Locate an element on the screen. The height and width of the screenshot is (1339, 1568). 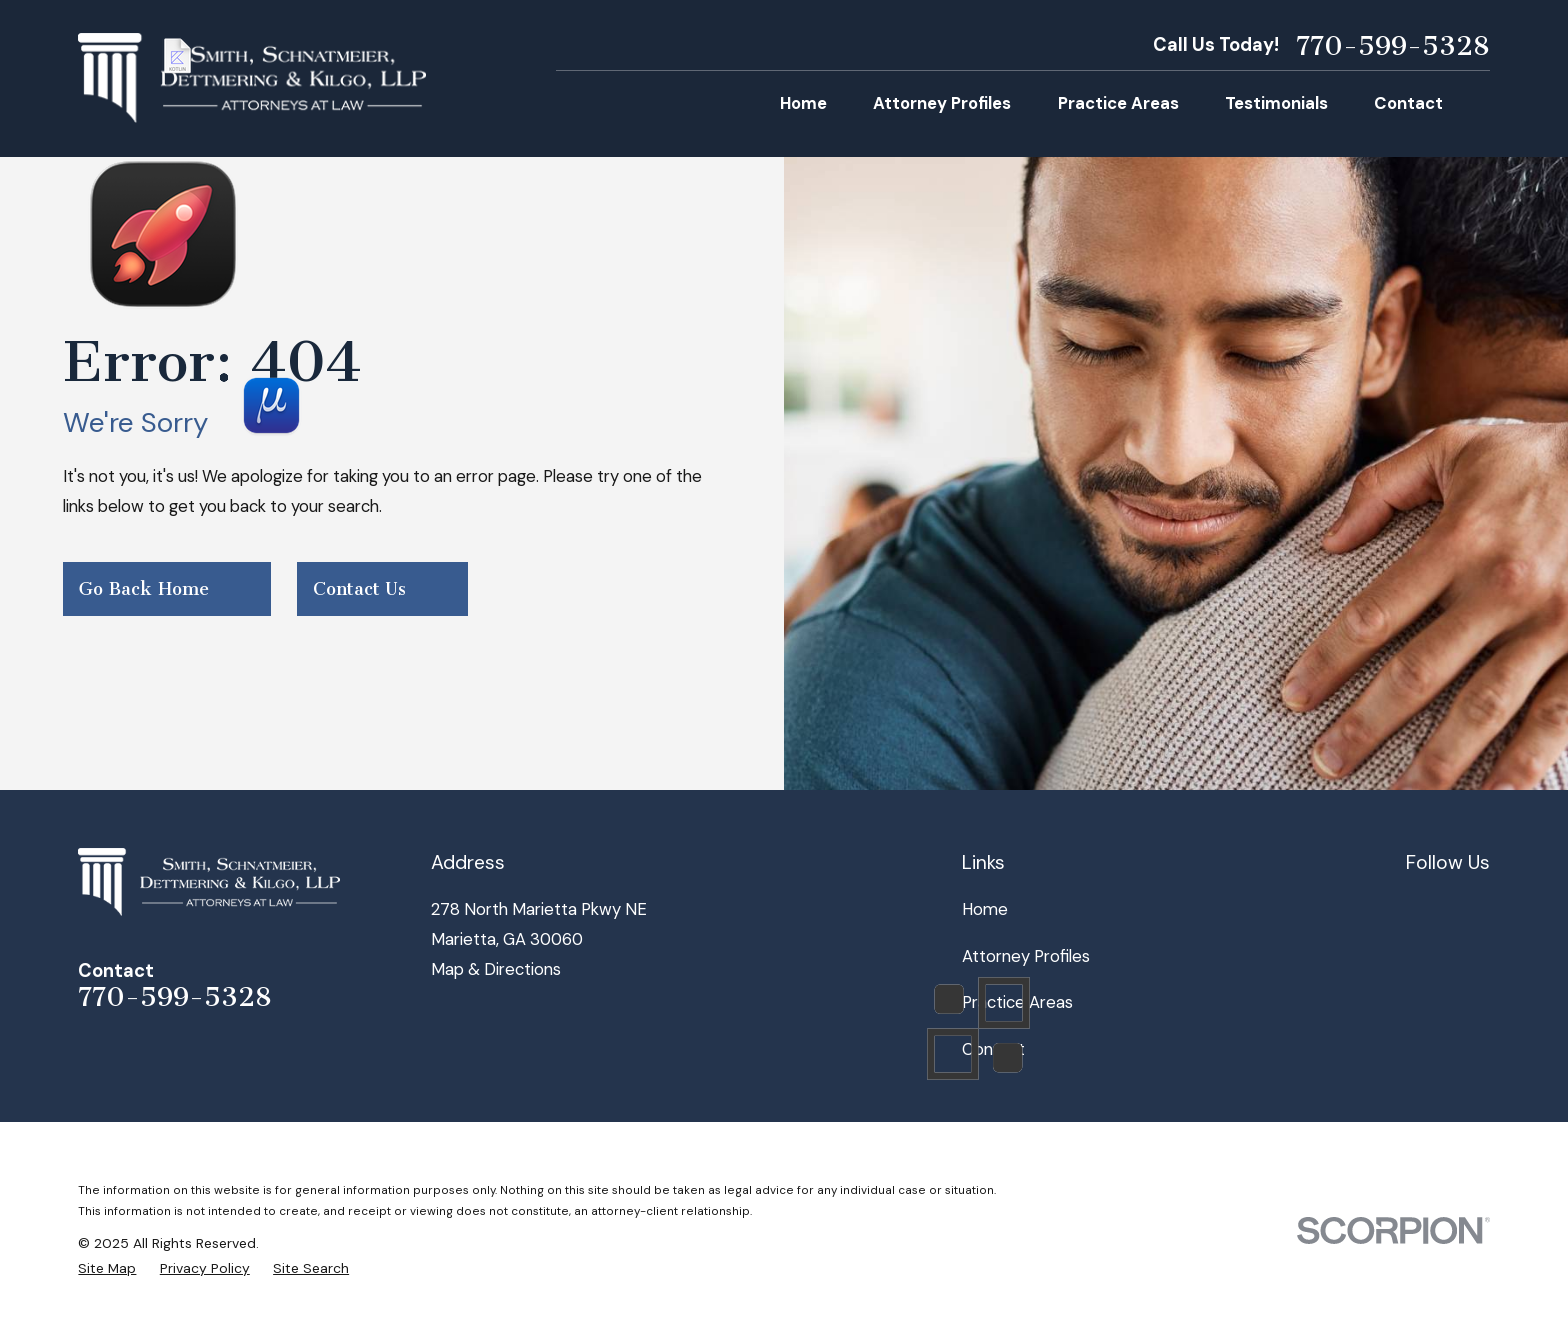
open the games app or library is located at coordinates (163, 234).